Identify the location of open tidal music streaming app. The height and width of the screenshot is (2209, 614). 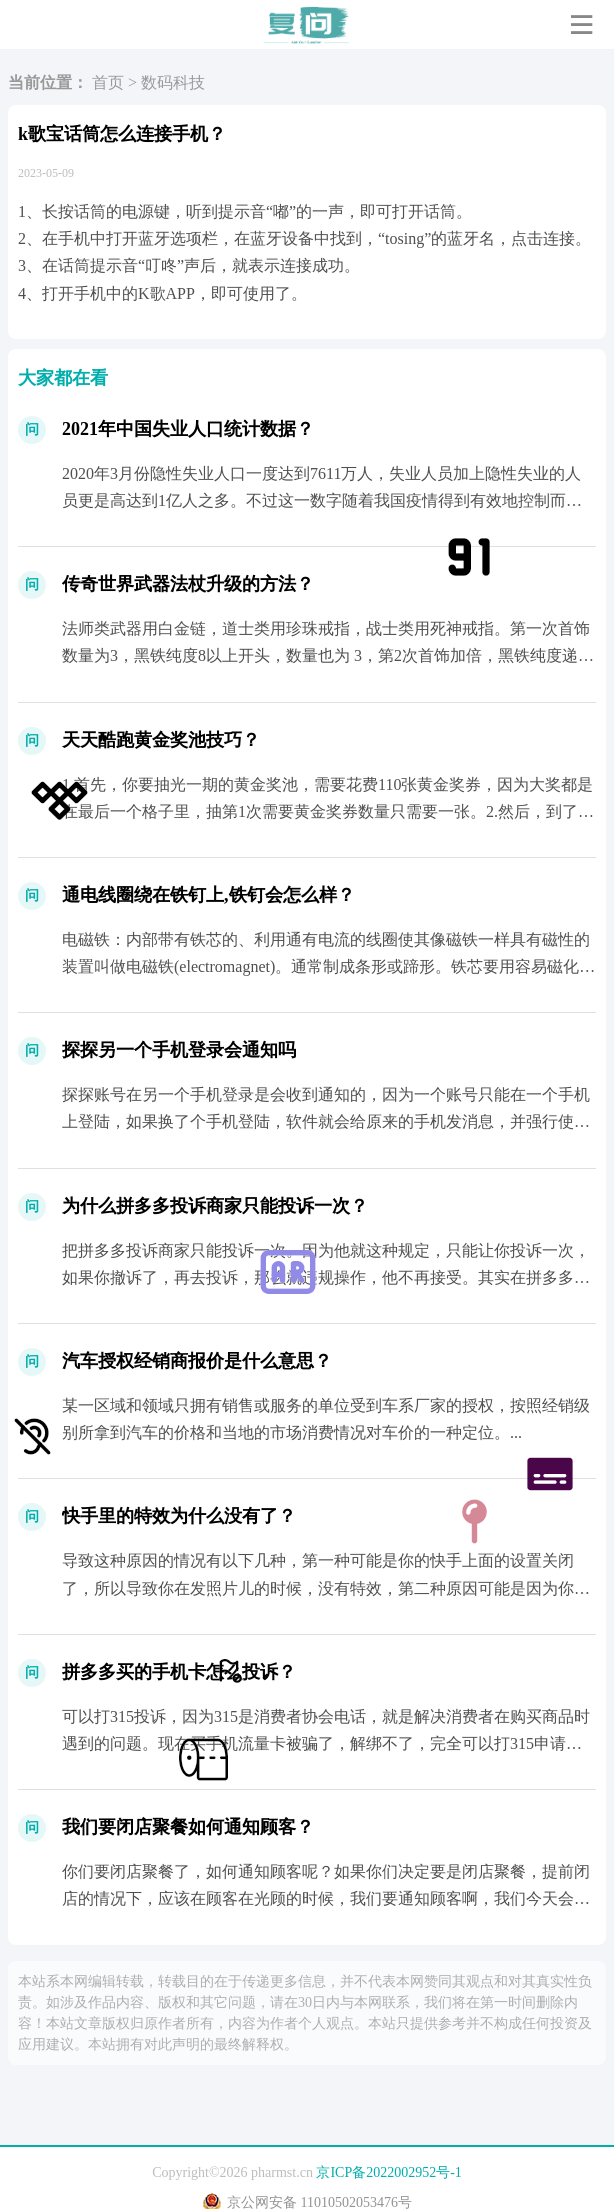
(59, 799).